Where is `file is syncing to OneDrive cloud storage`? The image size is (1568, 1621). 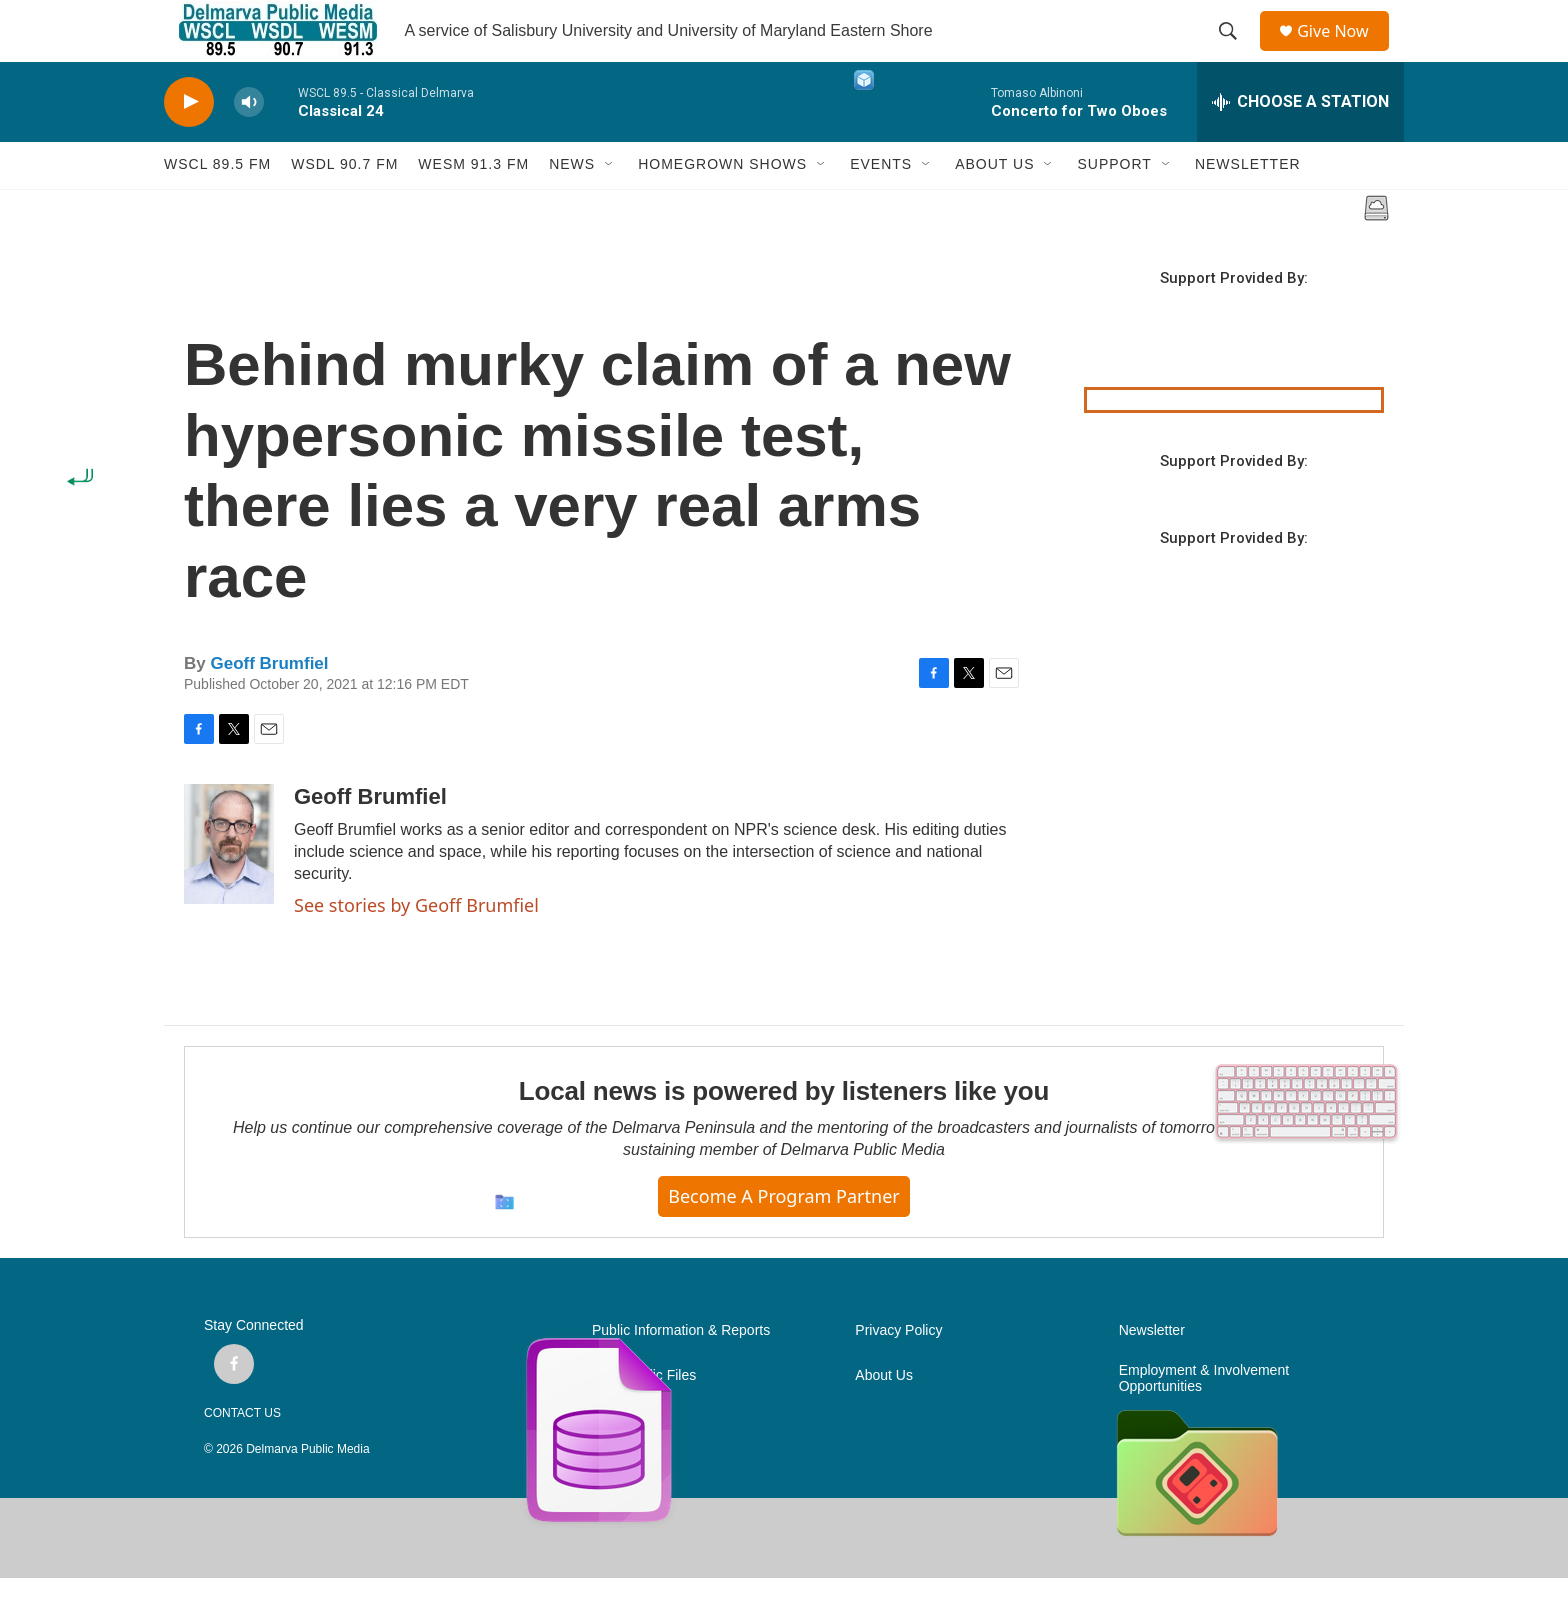
file is syncing to OneDrive cloud storage is located at coordinates (1467, 690).